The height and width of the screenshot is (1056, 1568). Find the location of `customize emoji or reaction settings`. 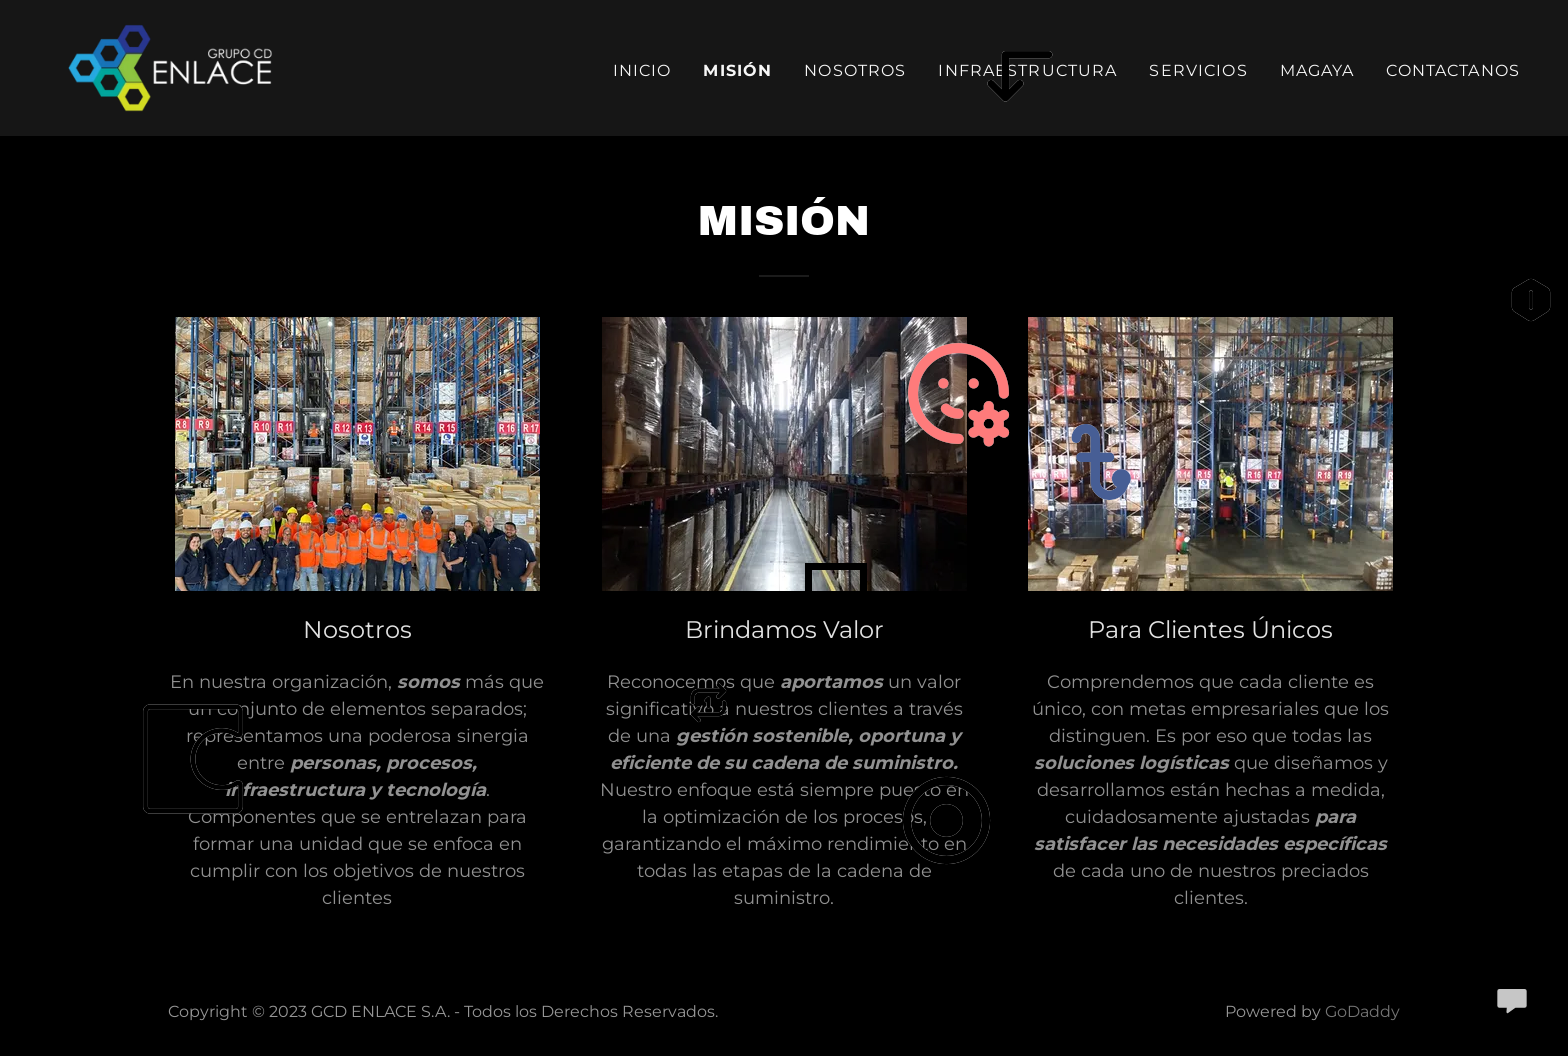

customize emoji or reaction settings is located at coordinates (958, 393).